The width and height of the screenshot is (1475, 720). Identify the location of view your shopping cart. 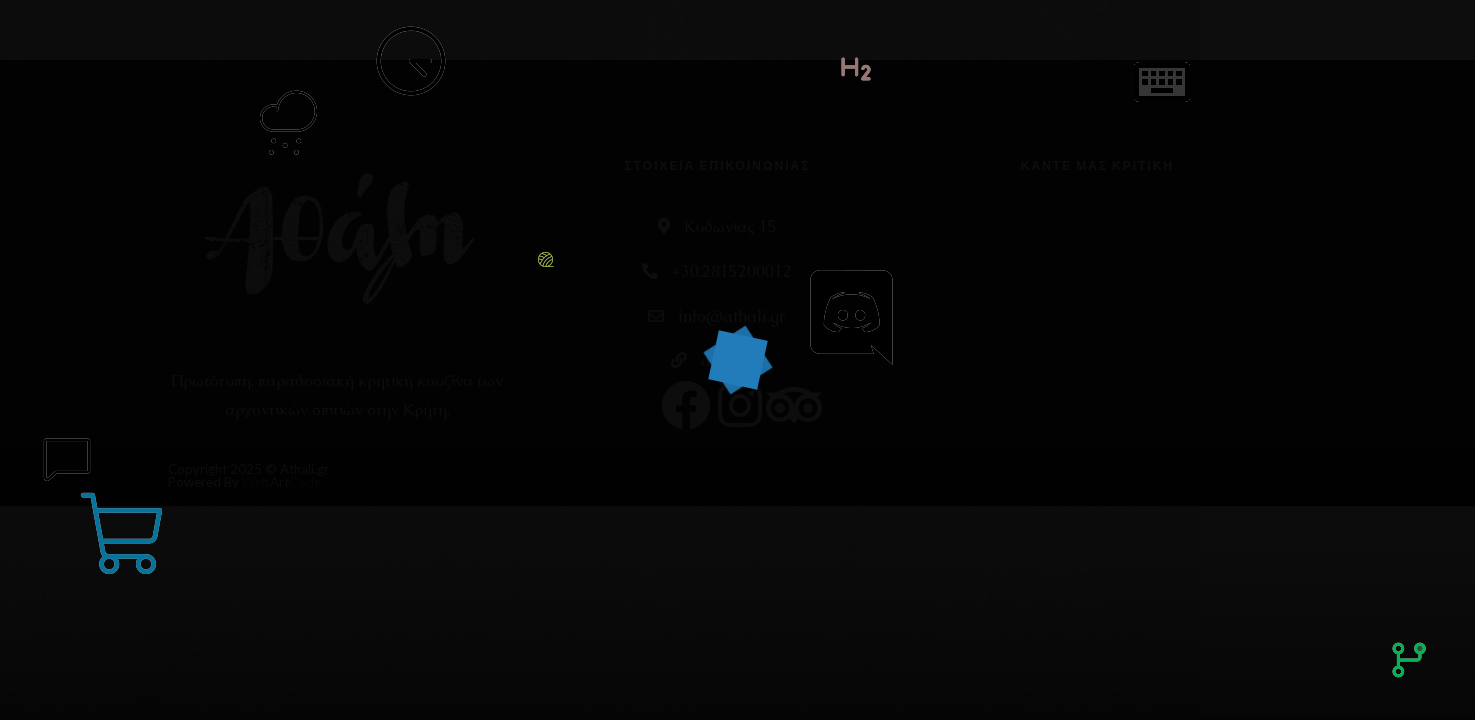
(123, 535).